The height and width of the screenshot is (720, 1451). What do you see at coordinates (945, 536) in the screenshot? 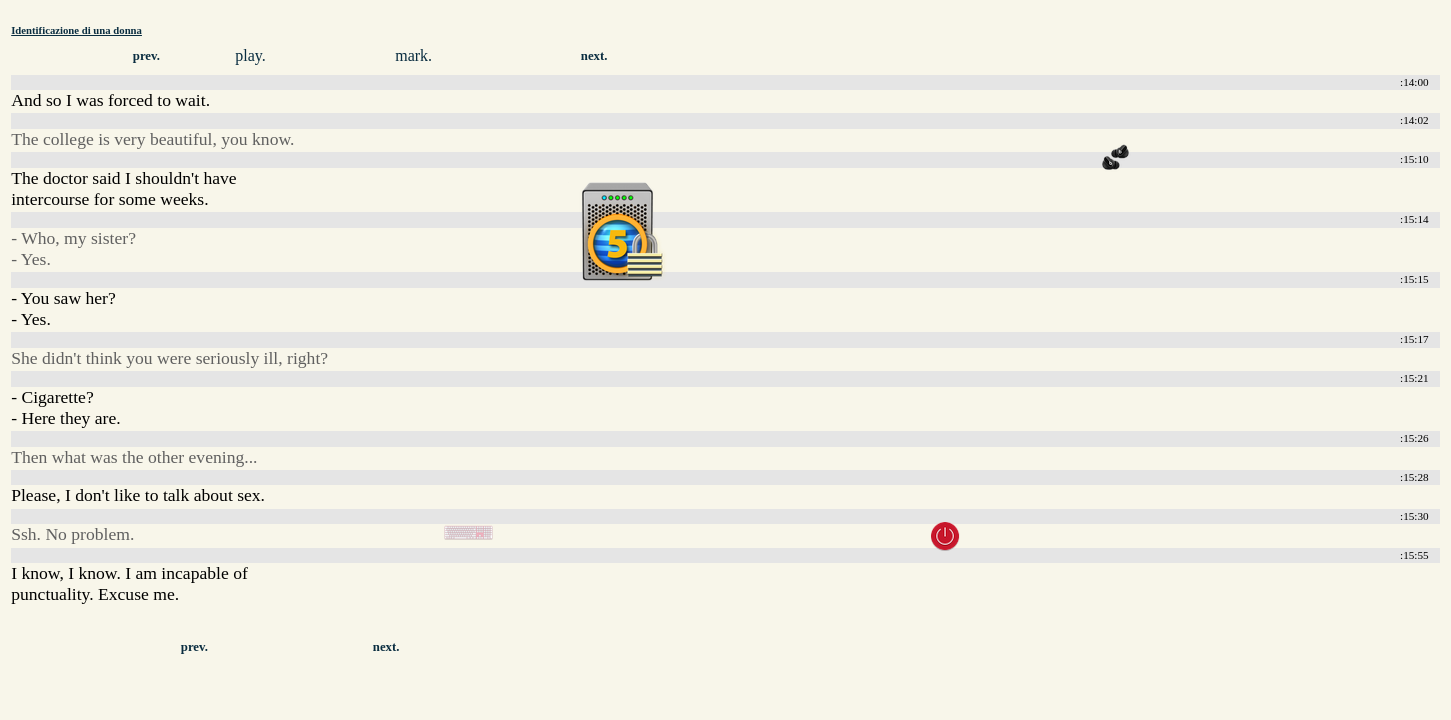
I see `shut down or power off the system` at bounding box center [945, 536].